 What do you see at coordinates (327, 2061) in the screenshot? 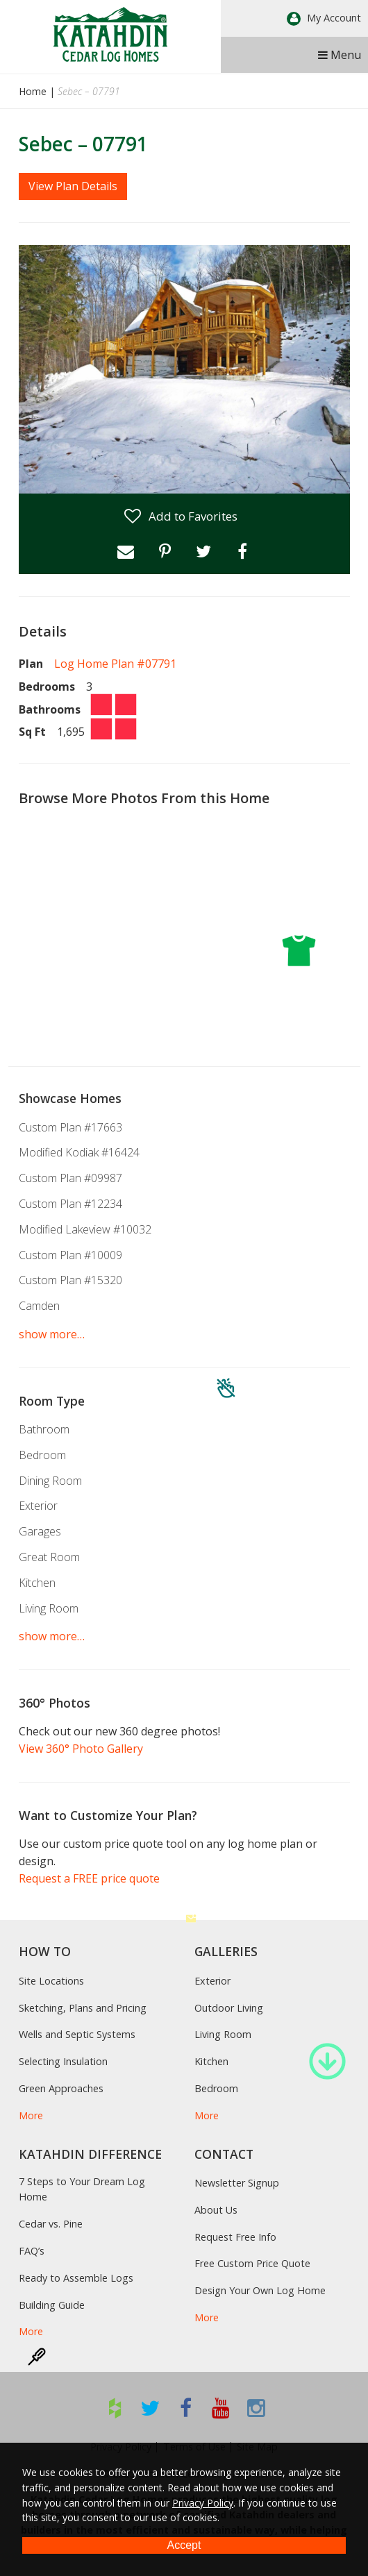
I see `download file or content` at bounding box center [327, 2061].